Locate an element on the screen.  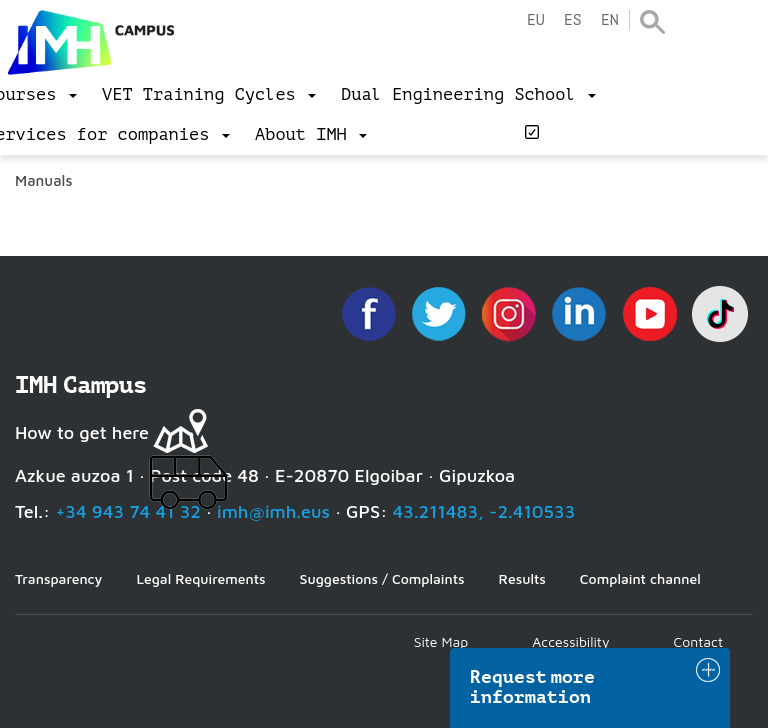
mark task as complete is located at coordinates (532, 132).